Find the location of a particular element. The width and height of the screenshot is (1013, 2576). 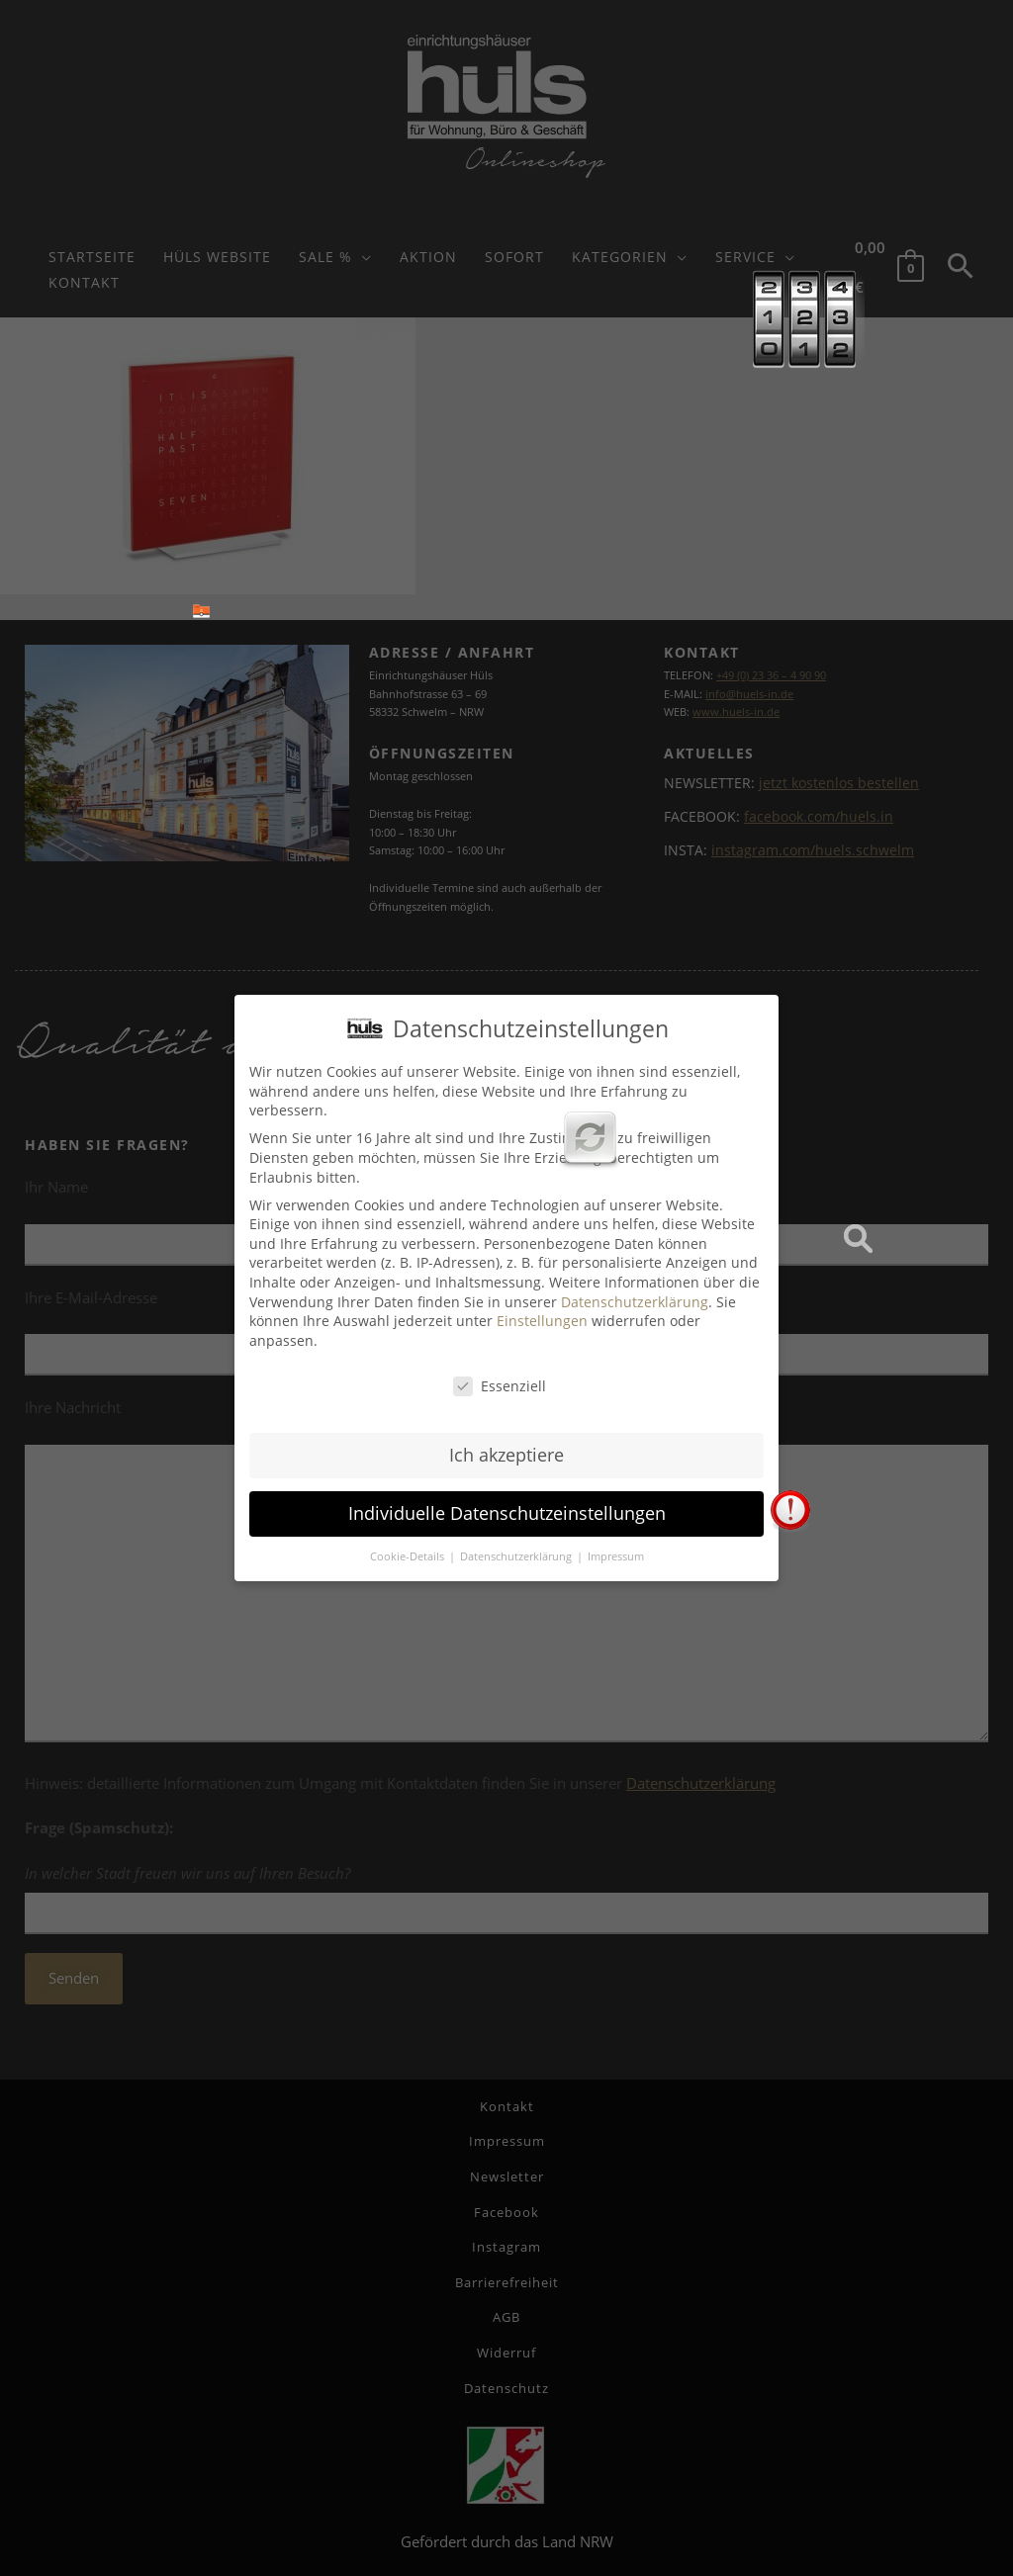

folder containing pokémon-related files or games is located at coordinates (201, 611).